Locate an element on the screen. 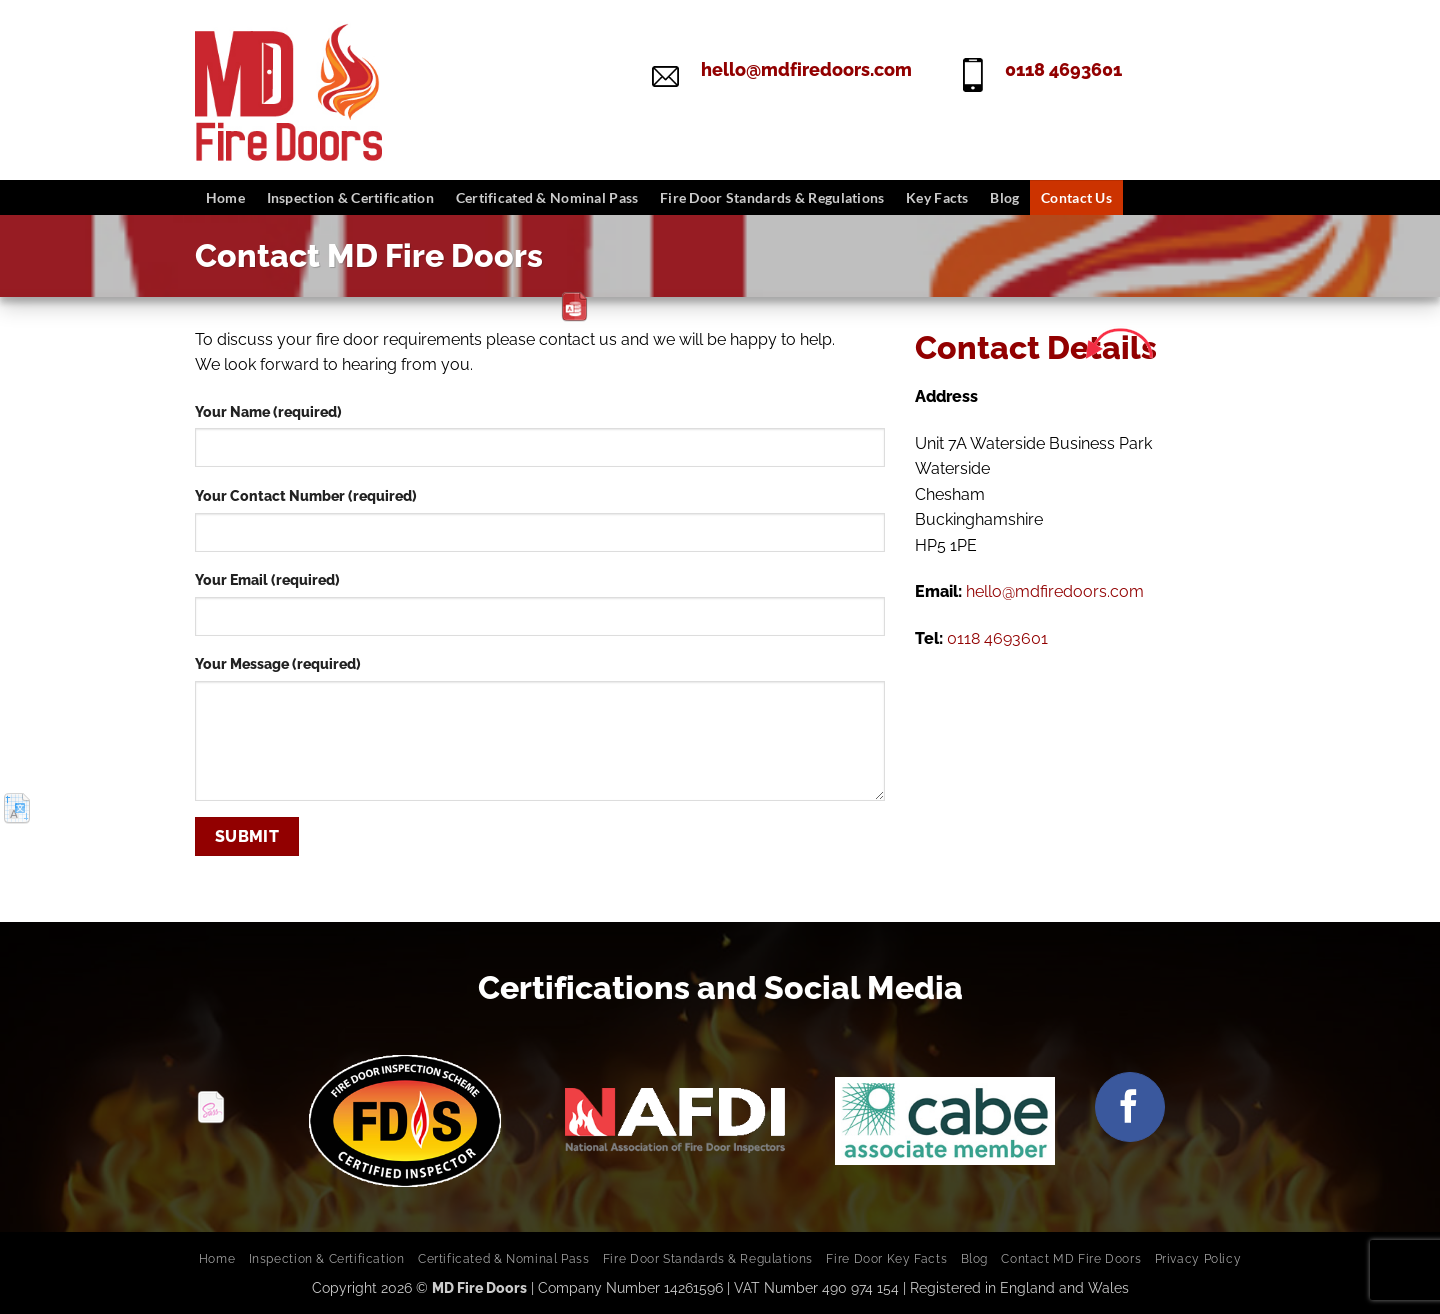  indicates a sass stylesheet file is located at coordinates (211, 1107).